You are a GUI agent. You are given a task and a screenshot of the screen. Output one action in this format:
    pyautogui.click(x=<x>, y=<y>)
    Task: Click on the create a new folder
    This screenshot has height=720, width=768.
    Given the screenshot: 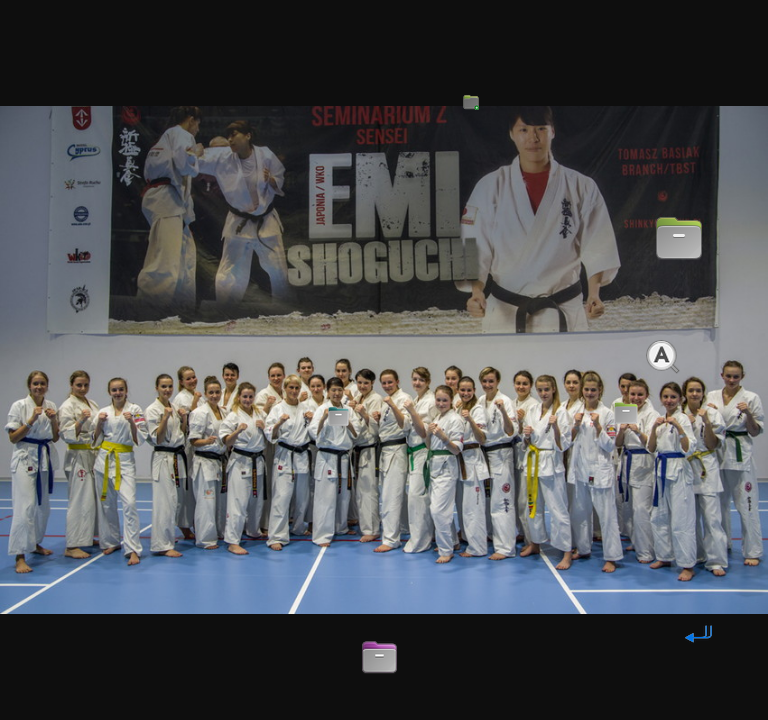 What is the action you would take?
    pyautogui.click(x=471, y=102)
    